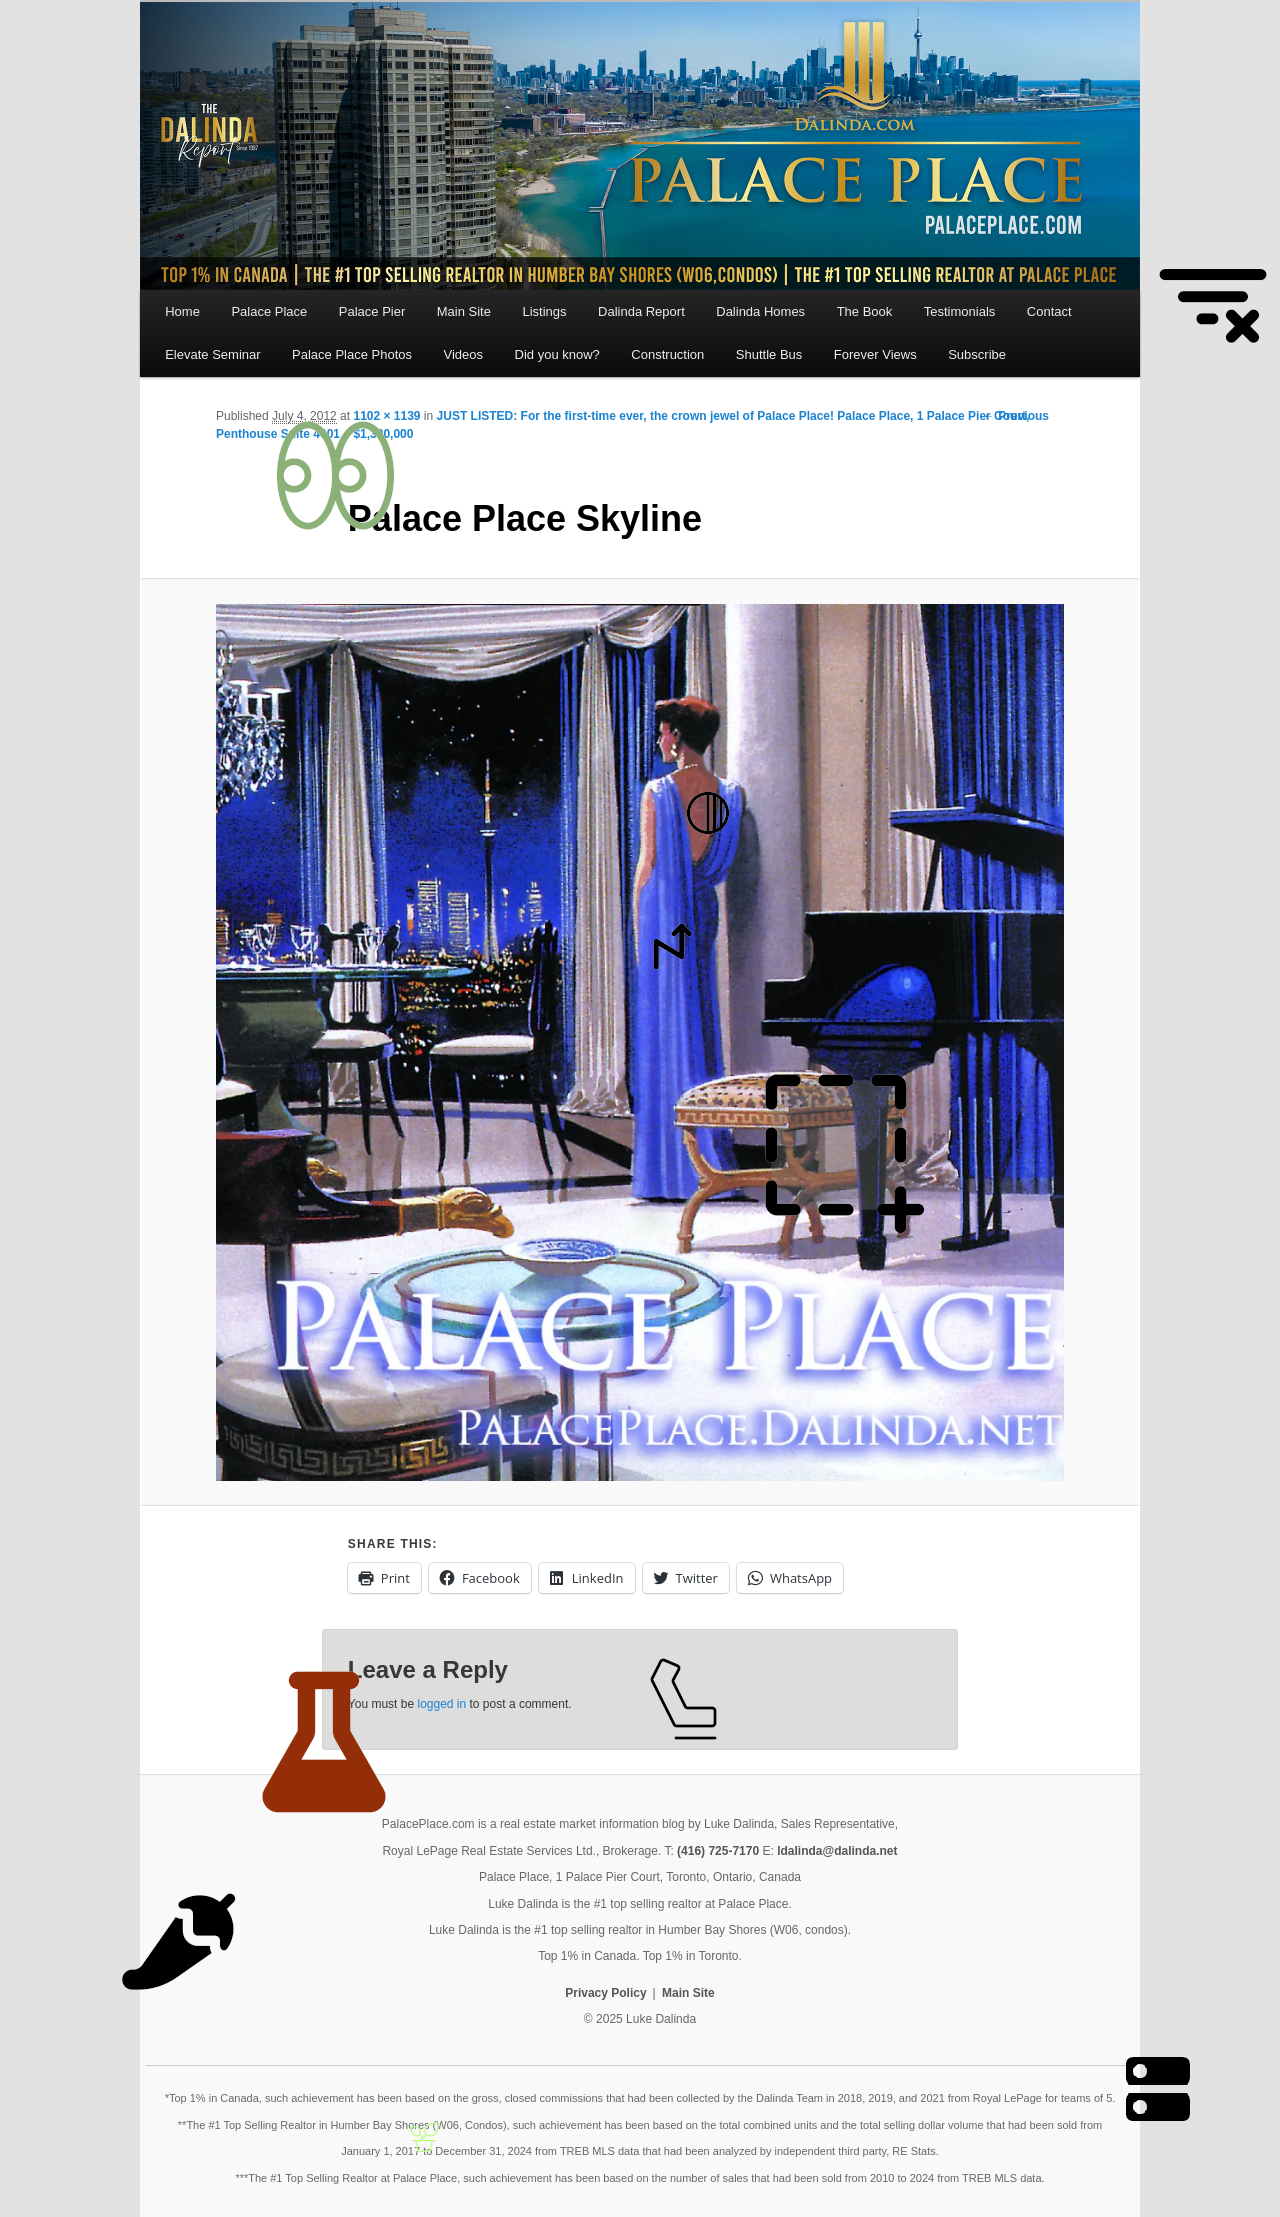 The width and height of the screenshot is (1280, 2217). Describe the element at coordinates (335, 475) in the screenshot. I see `view who has seen your content` at that location.